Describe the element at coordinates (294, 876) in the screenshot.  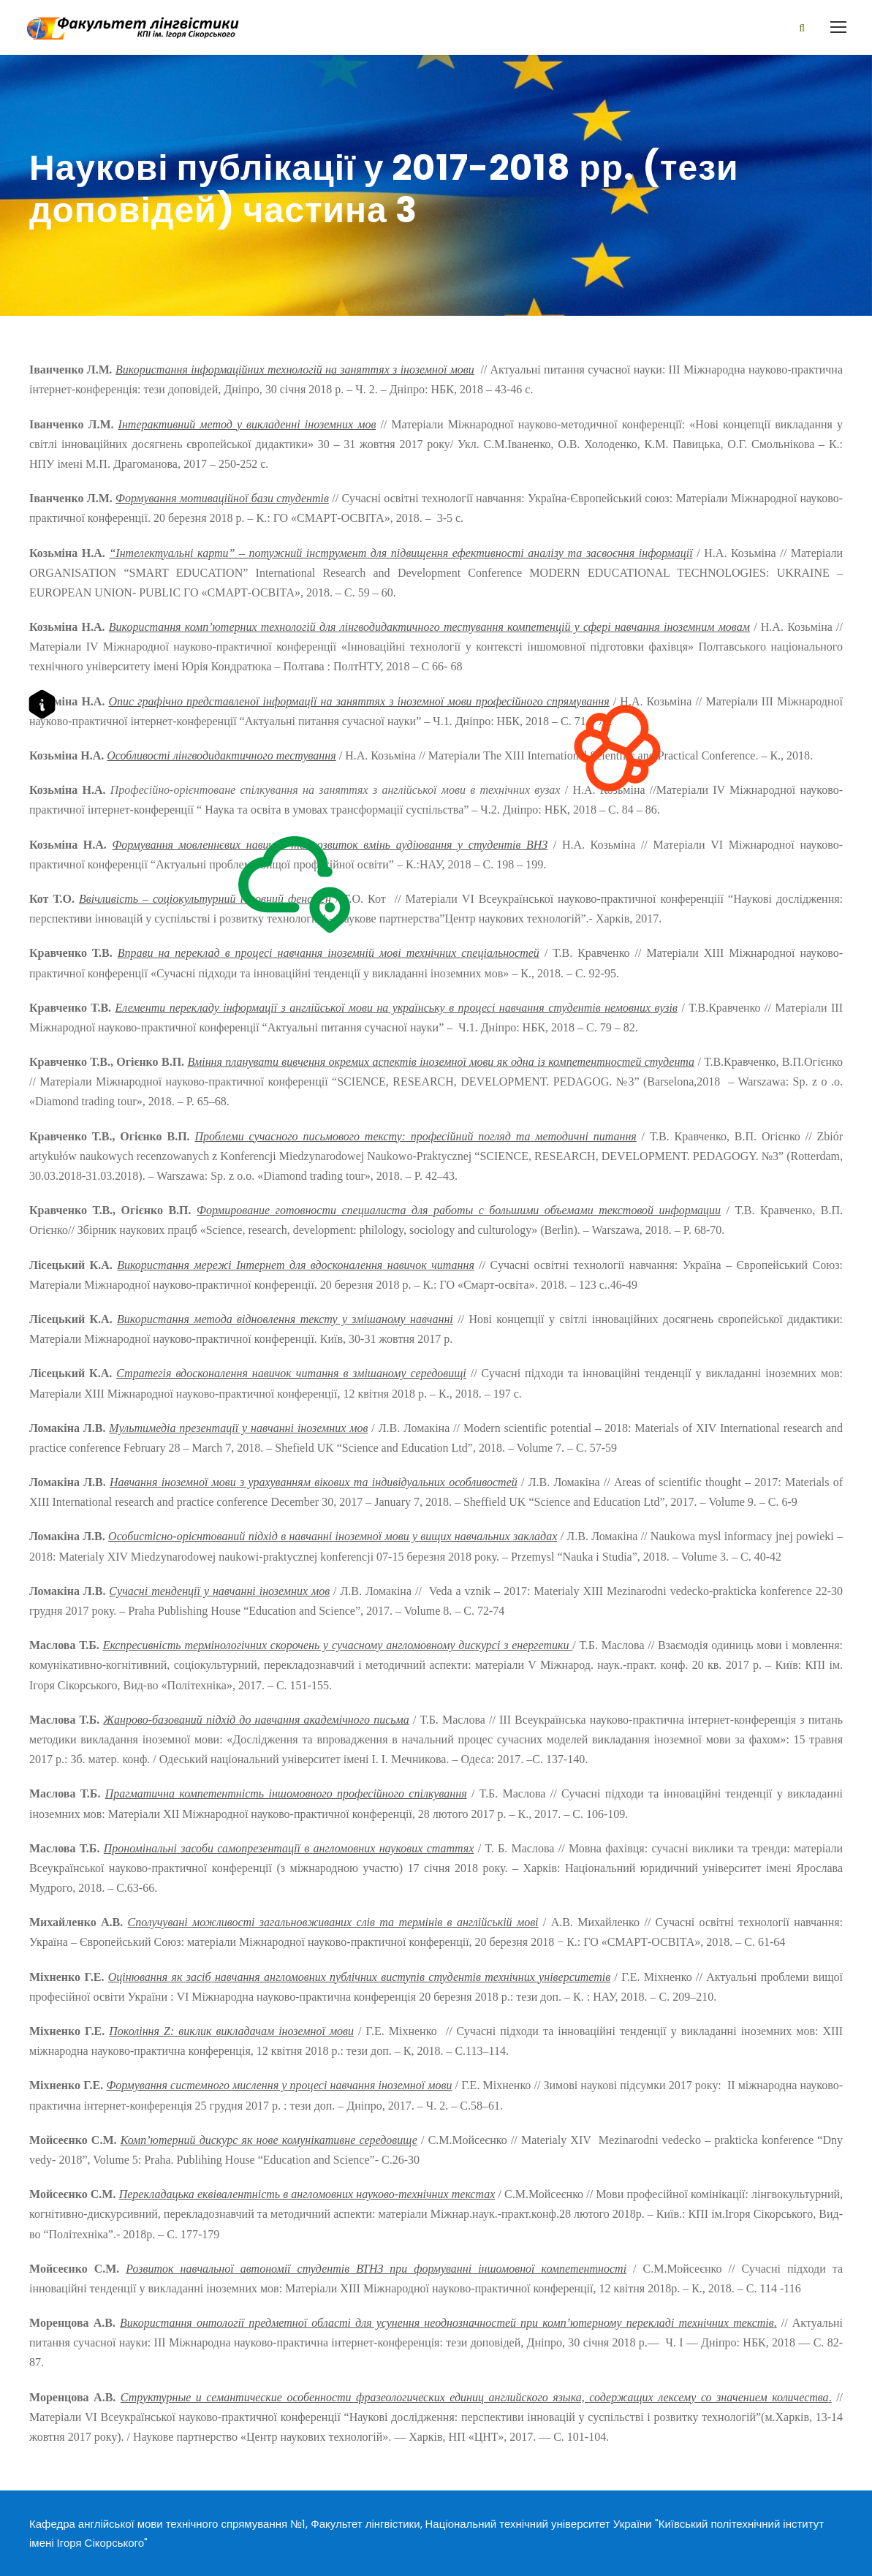
I see `view cloud storage location` at that location.